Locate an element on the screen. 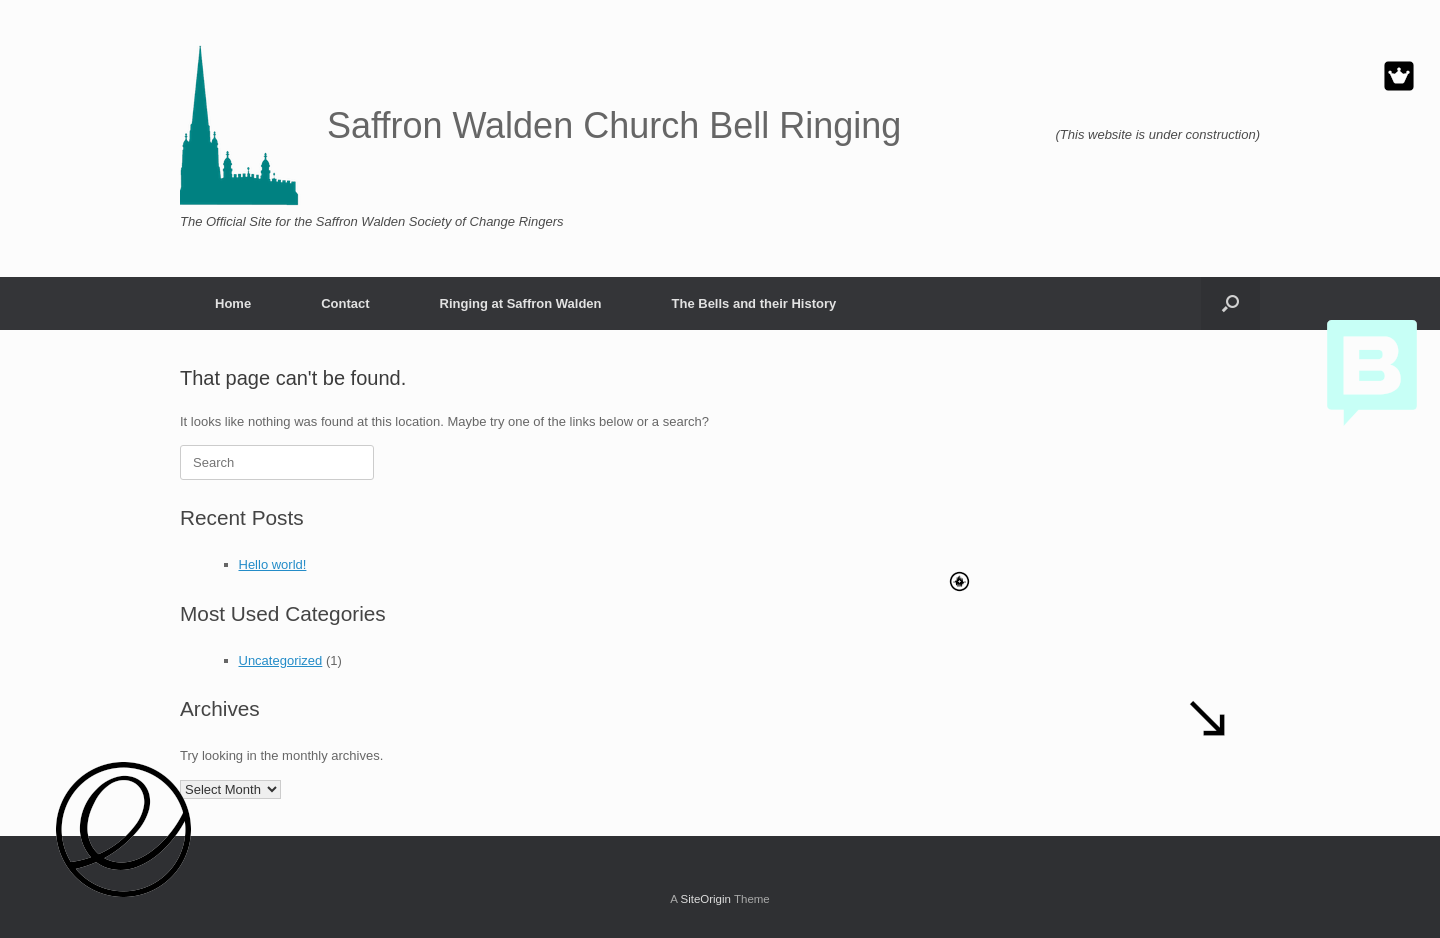 The image size is (1440, 938). web awesome brand logo is located at coordinates (1399, 76).